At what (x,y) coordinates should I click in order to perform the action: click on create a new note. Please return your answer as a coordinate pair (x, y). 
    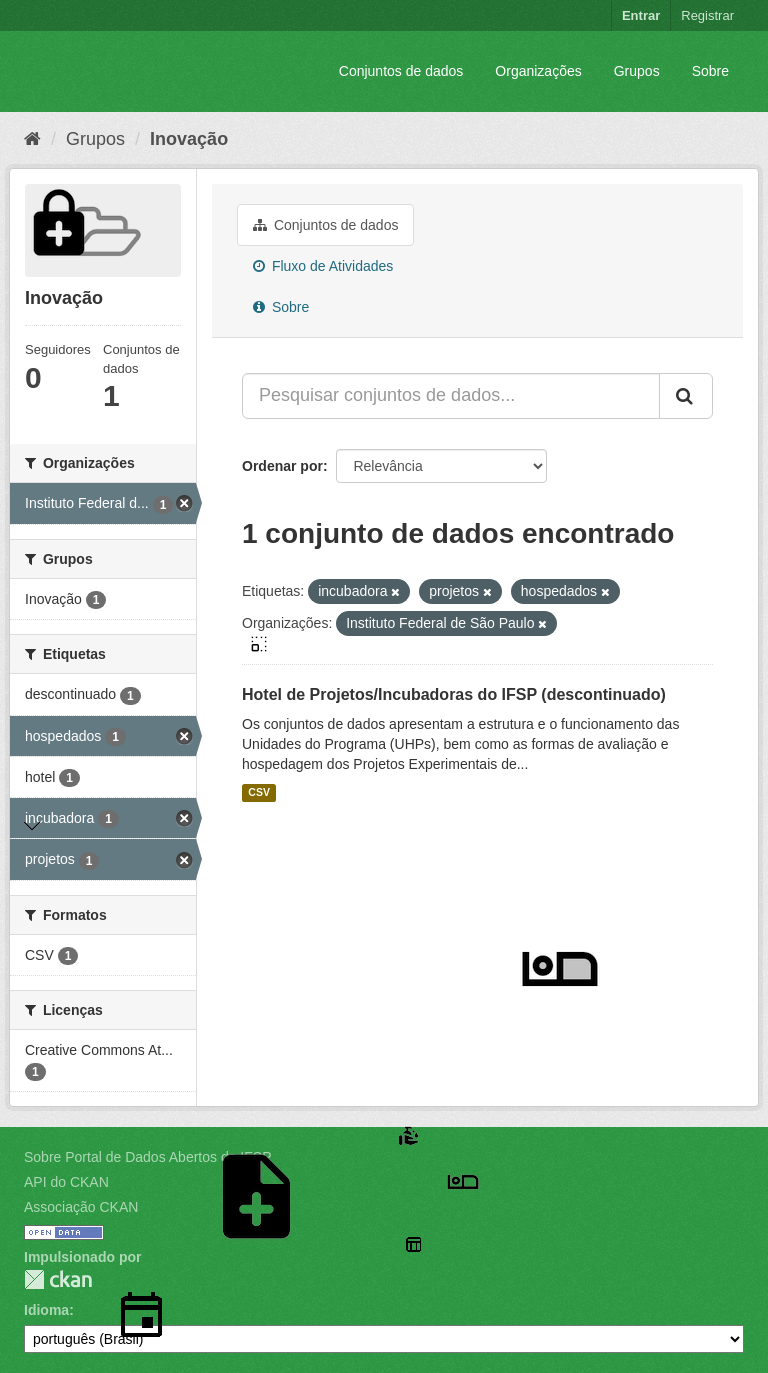
    Looking at the image, I should click on (256, 1196).